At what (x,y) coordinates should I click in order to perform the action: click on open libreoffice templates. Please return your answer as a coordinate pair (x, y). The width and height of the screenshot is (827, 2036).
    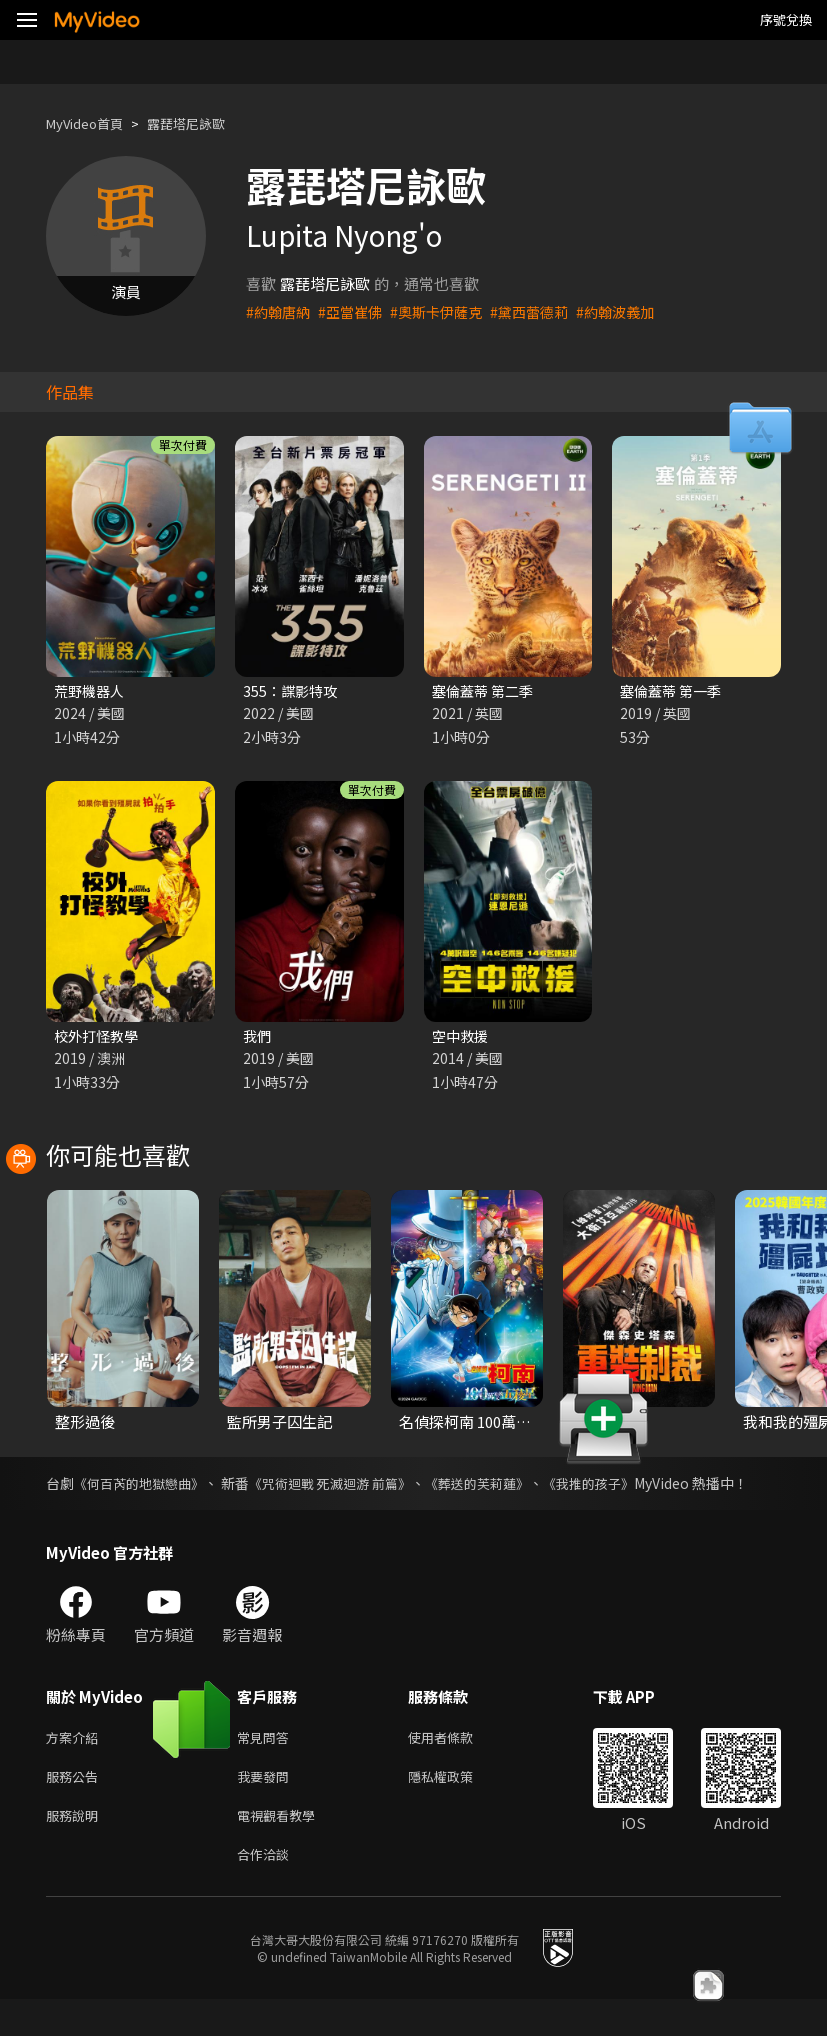
    Looking at the image, I should click on (708, 1985).